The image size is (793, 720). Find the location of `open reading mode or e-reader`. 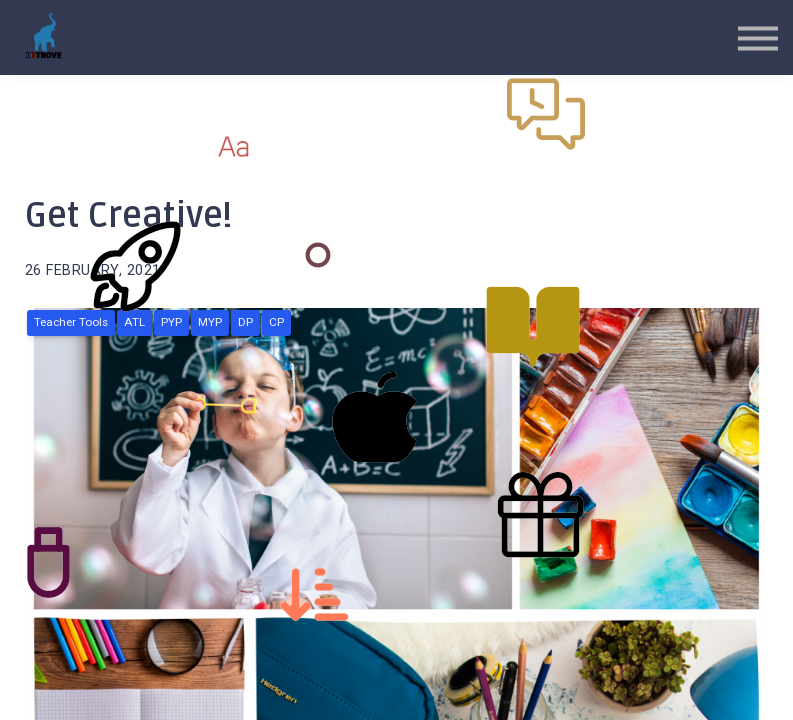

open reading mode or e-reader is located at coordinates (533, 320).